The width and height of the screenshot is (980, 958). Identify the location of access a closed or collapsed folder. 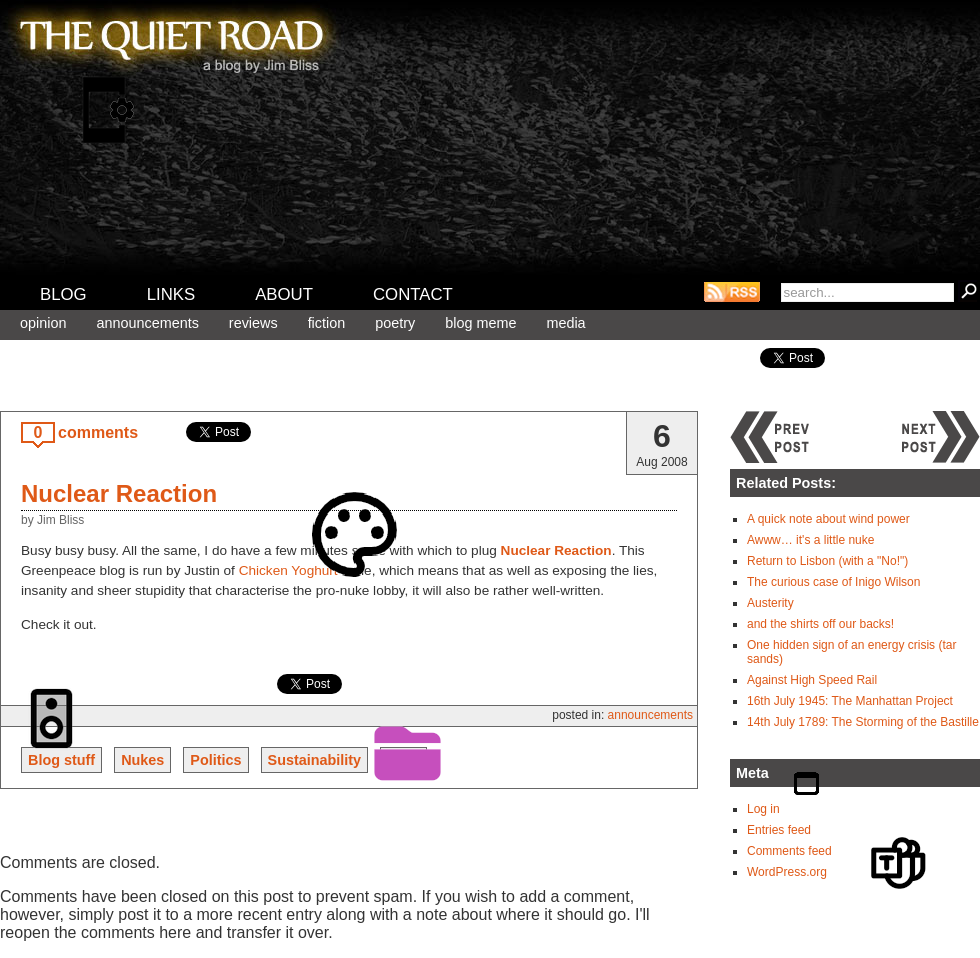
(407, 755).